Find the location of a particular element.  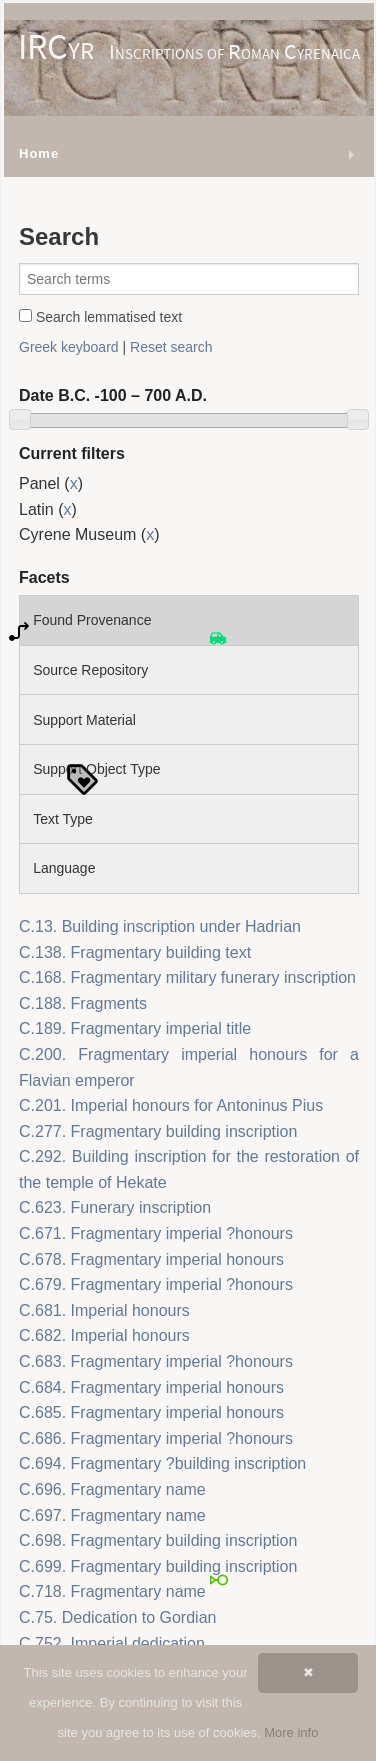

select third gender or non-binary option is located at coordinates (219, 1580).